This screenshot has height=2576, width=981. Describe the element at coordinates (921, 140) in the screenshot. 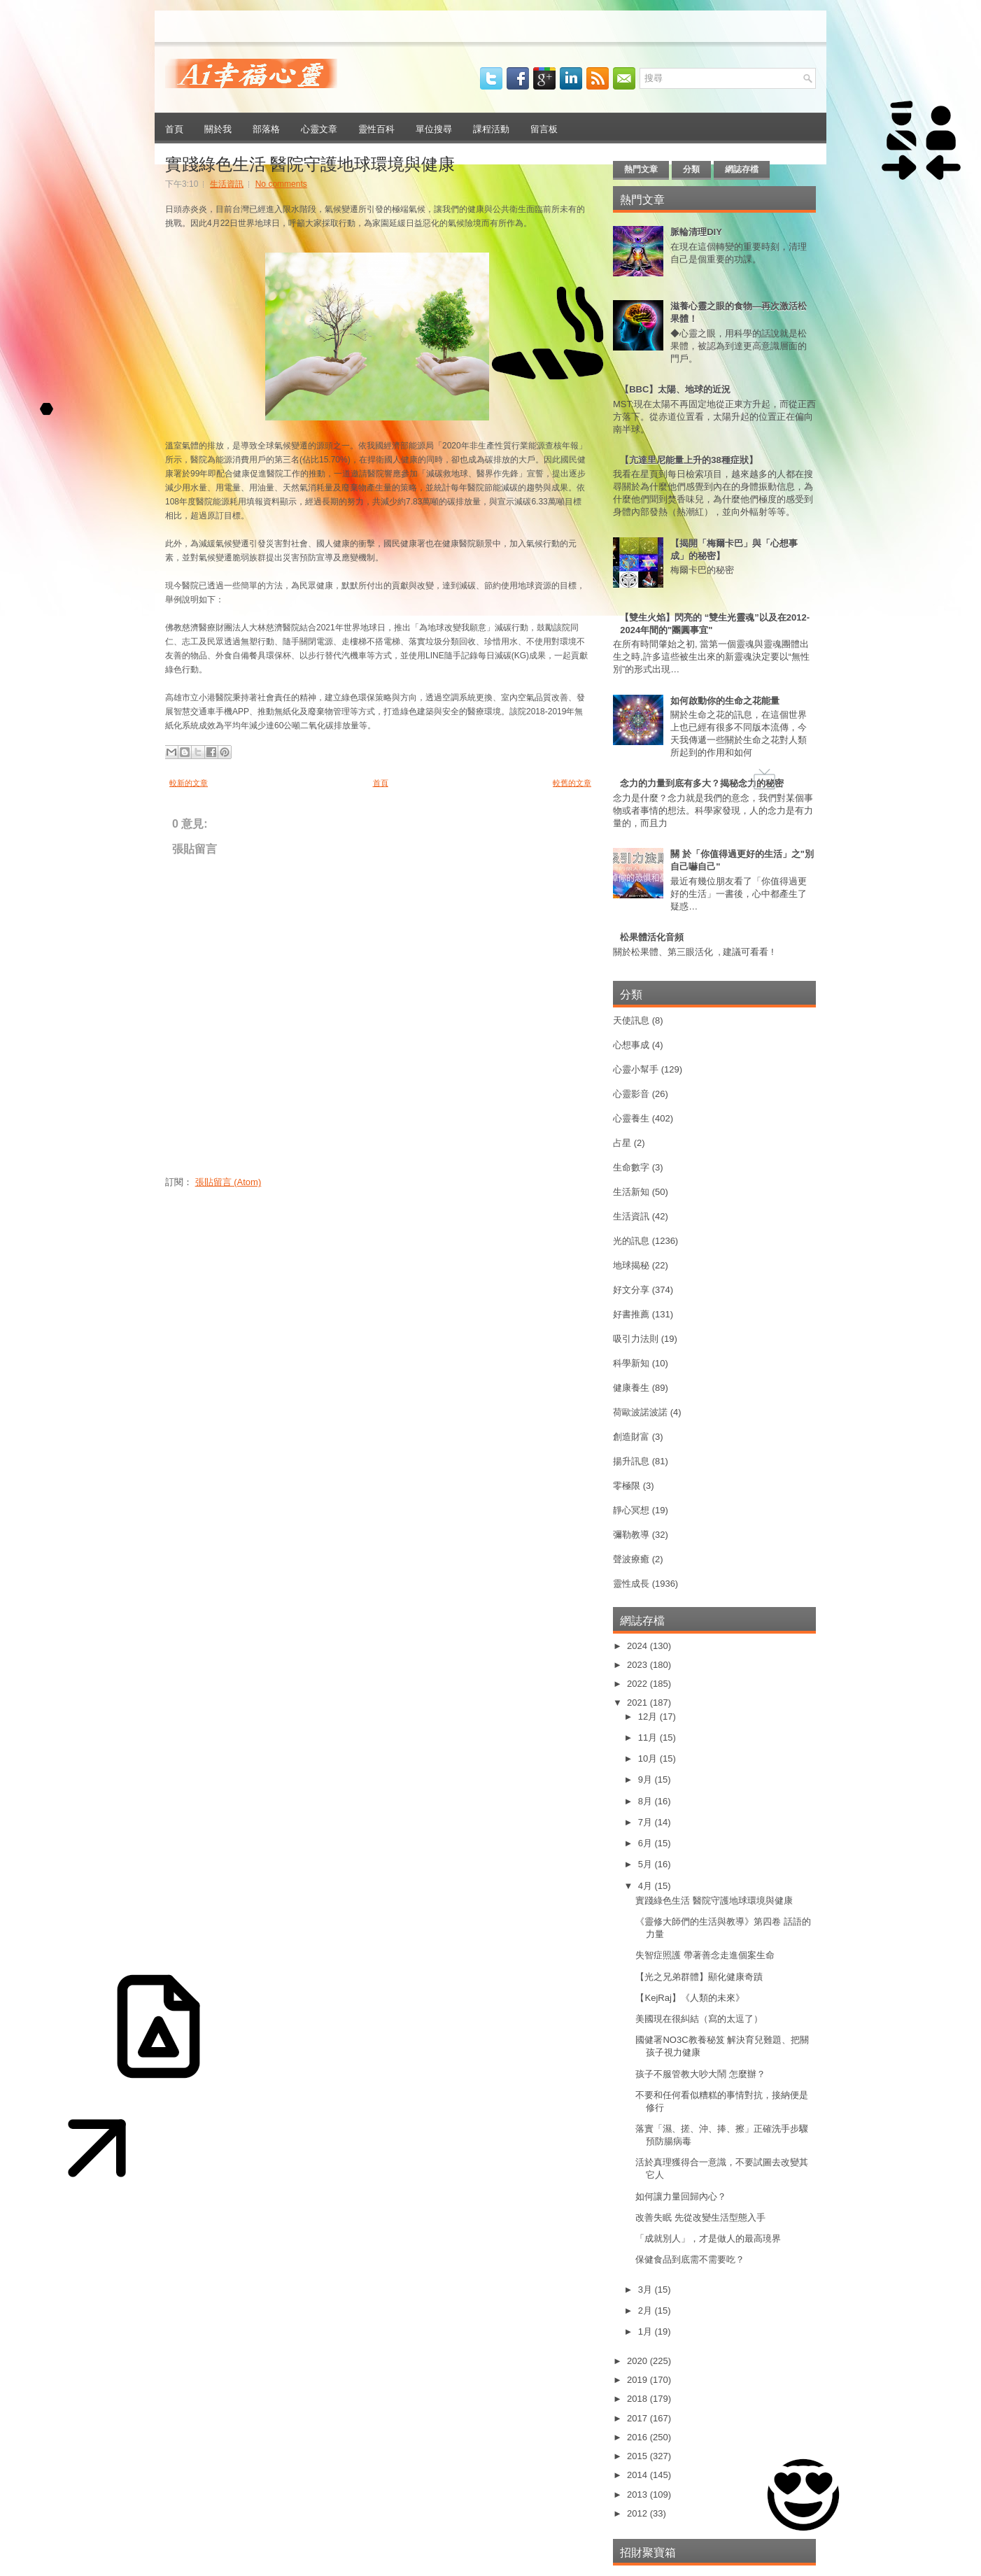

I see `military-to-civilian transition services` at that location.